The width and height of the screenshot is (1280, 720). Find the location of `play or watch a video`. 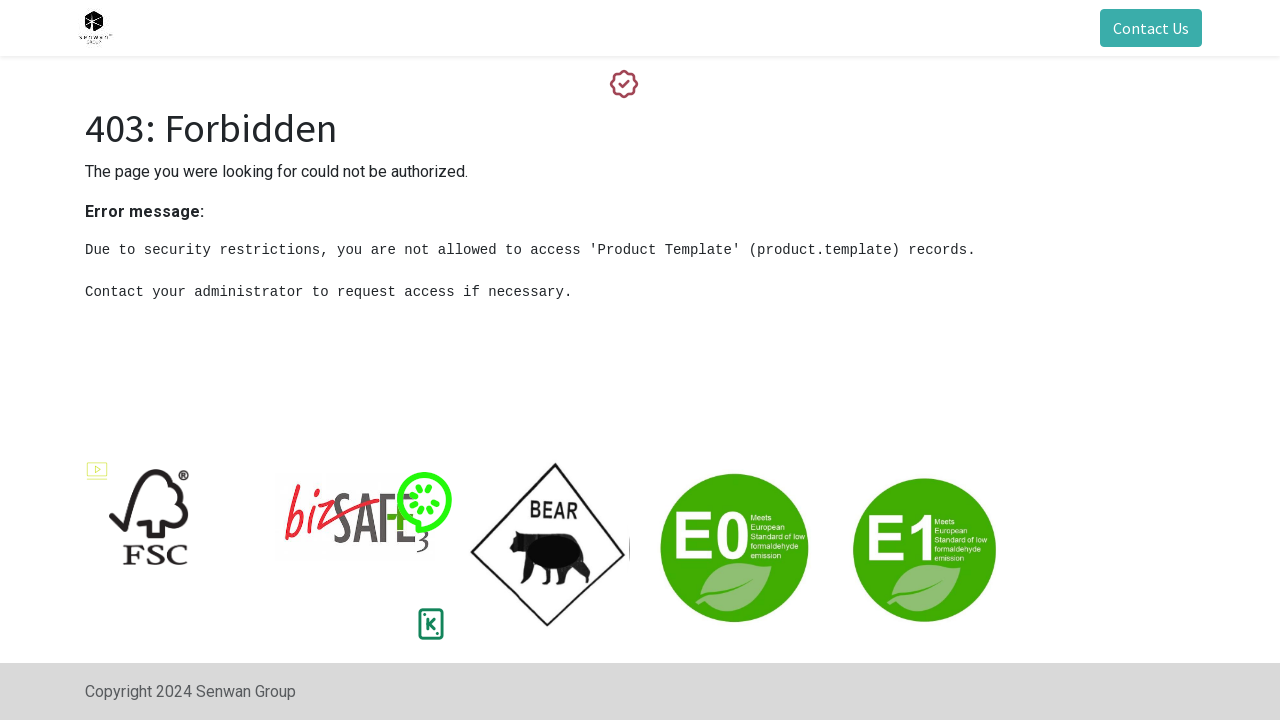

play or watch a video is located at coordinates (97, 471).